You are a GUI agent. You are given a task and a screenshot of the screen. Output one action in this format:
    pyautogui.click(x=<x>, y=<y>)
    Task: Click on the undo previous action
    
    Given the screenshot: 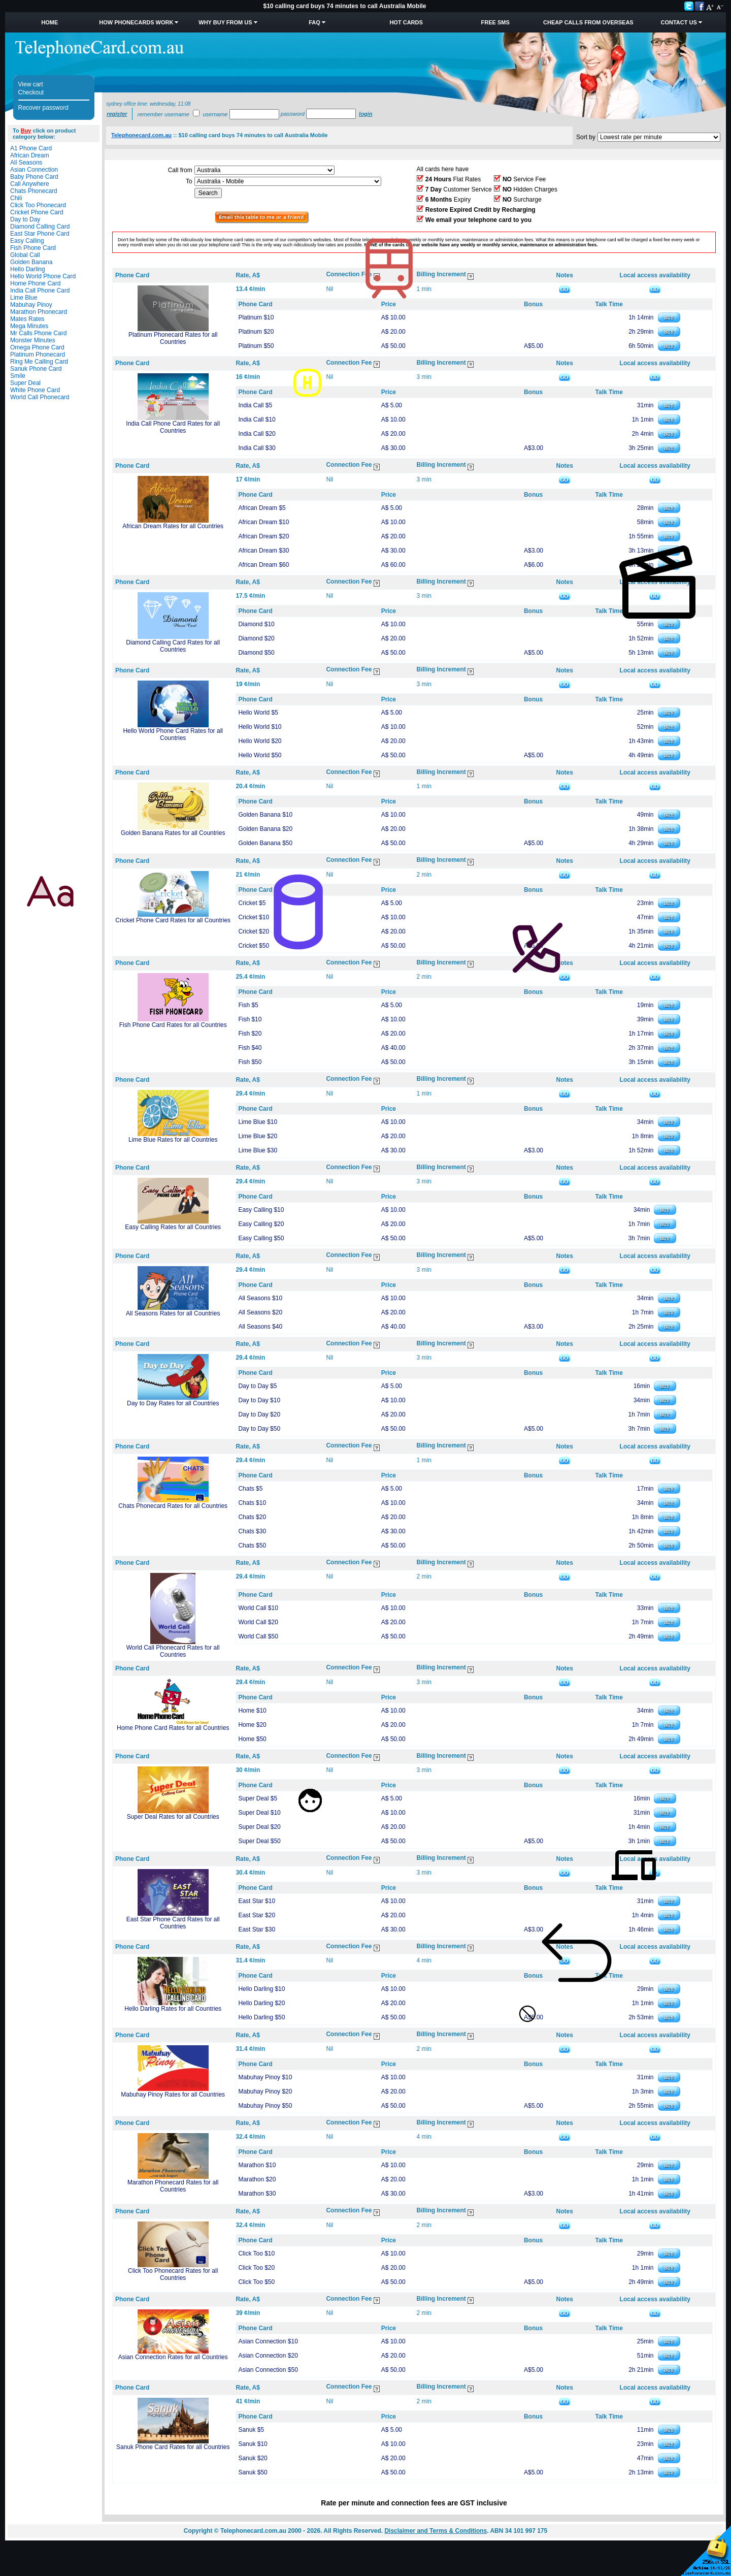 What is the action you would take?
    pyautogui.click(x=577, y=1955)
    